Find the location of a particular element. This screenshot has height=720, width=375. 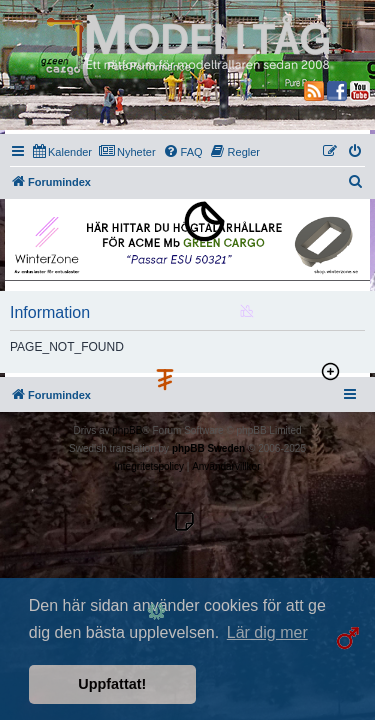

tugrik currency symbol for mongolian payments is located at coordinates (165, 379).